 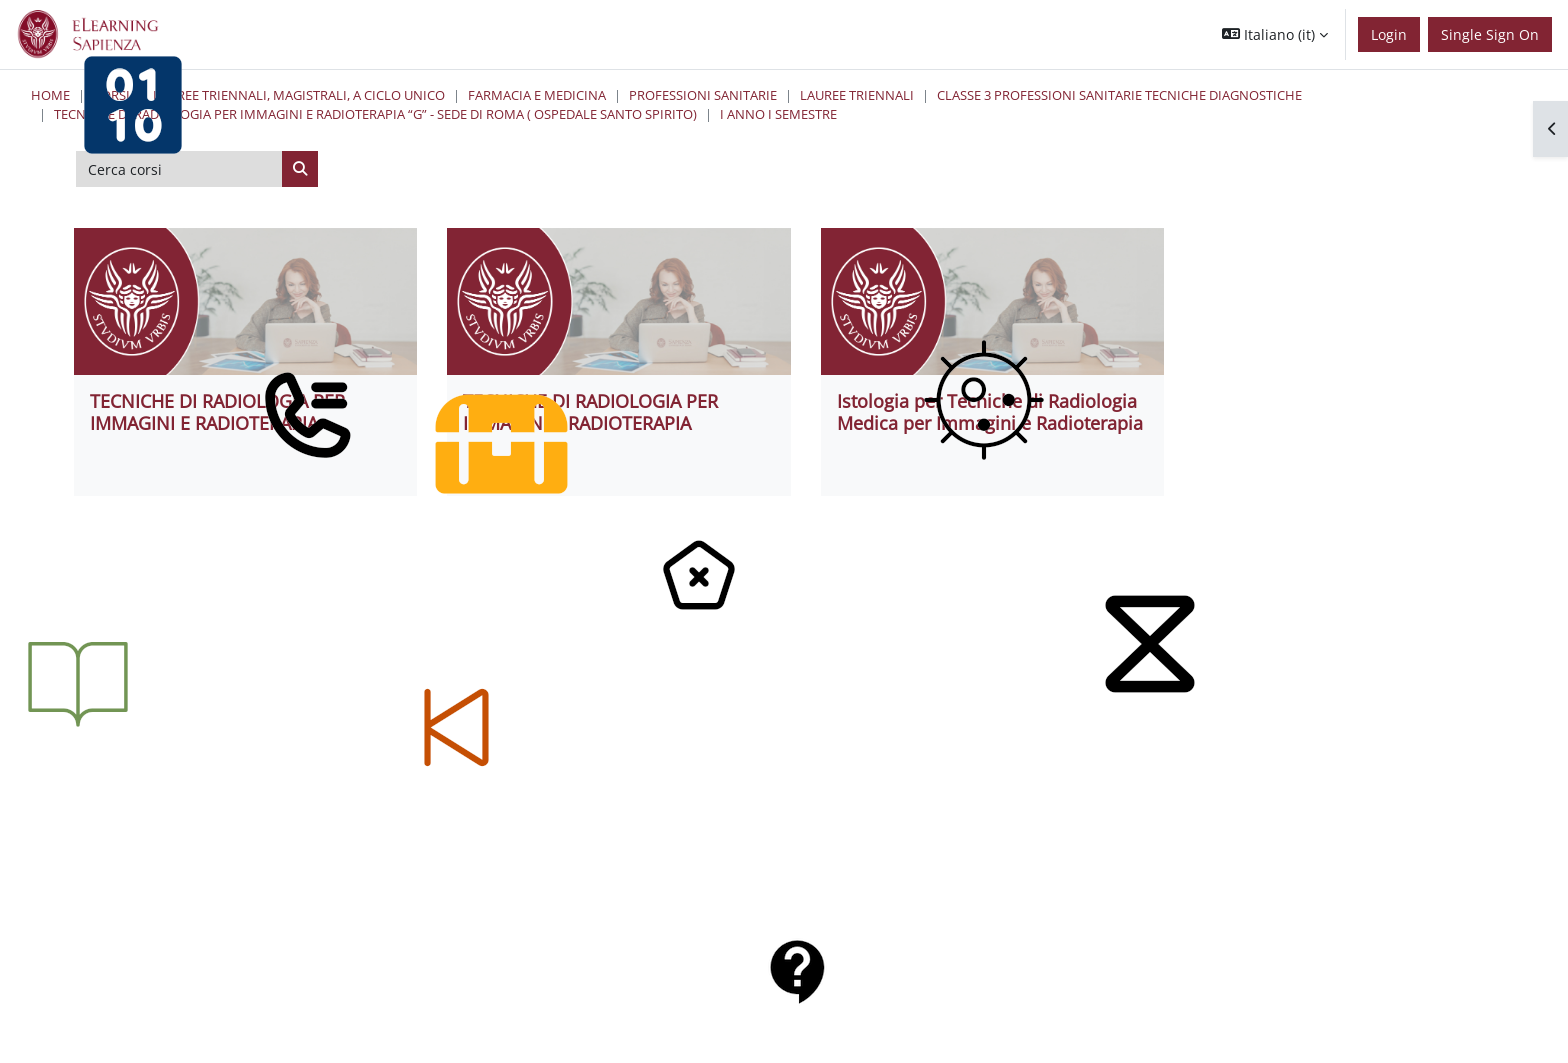 What do you see at coordinates (78, 677) in the screenshot?
I see `open reading mode or e-reader` at bounding box center [78, 677].